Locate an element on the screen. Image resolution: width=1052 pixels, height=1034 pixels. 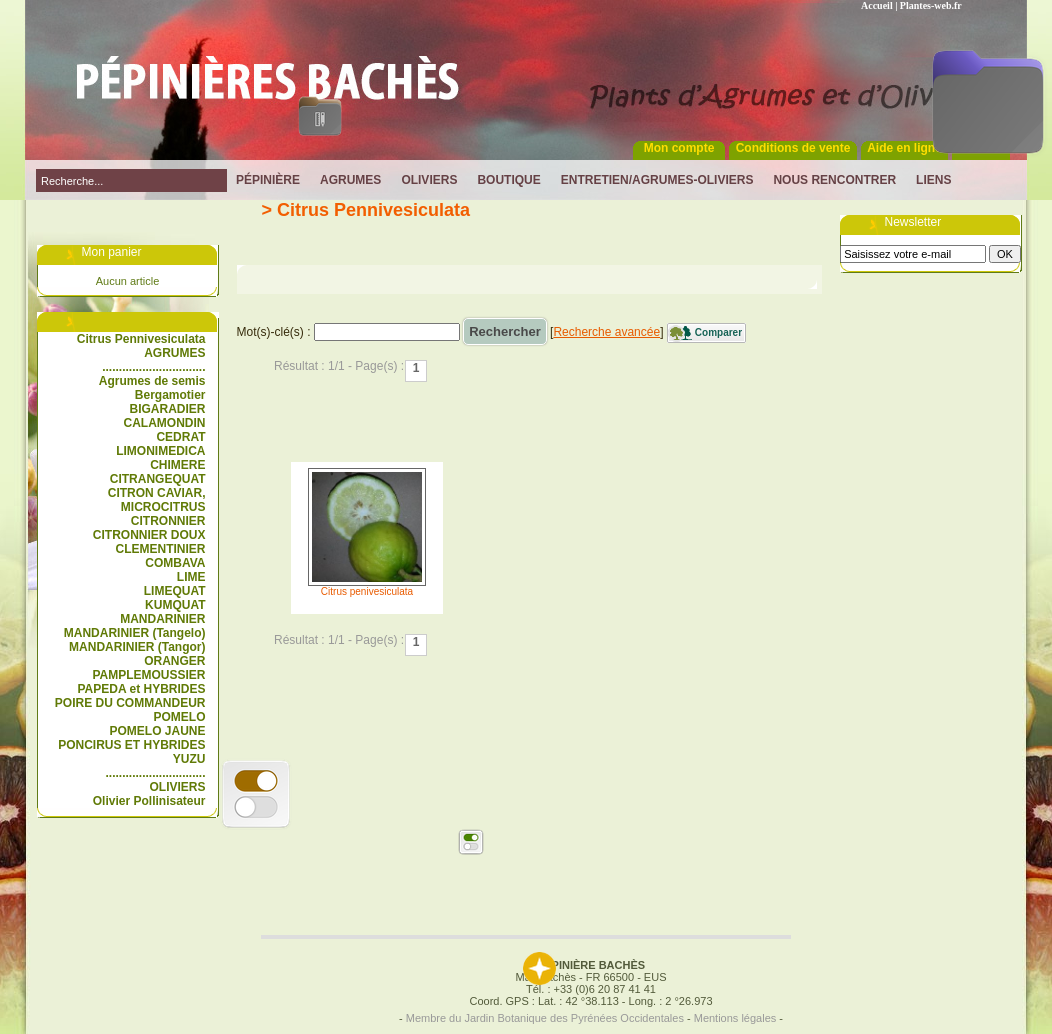
open folder to view contents is located at coordinates (988, 102).